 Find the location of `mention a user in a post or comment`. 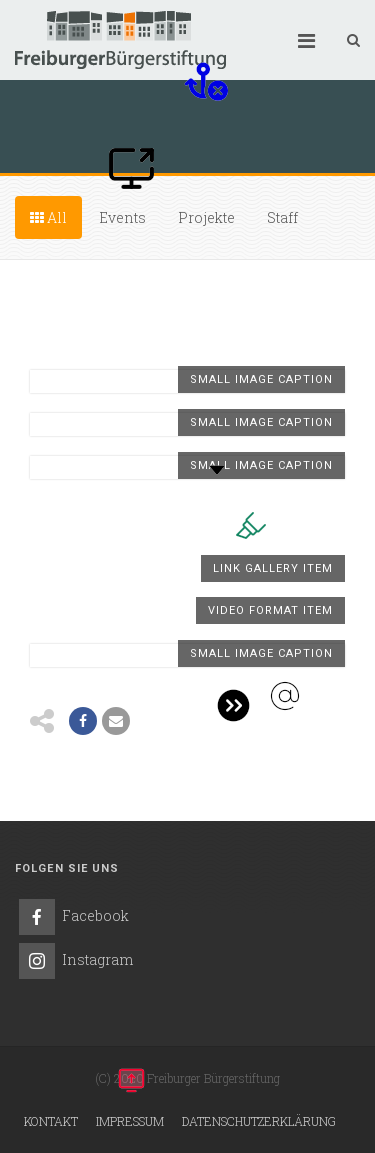

mention a user in a post or comment is located at coordinates (285, 696).